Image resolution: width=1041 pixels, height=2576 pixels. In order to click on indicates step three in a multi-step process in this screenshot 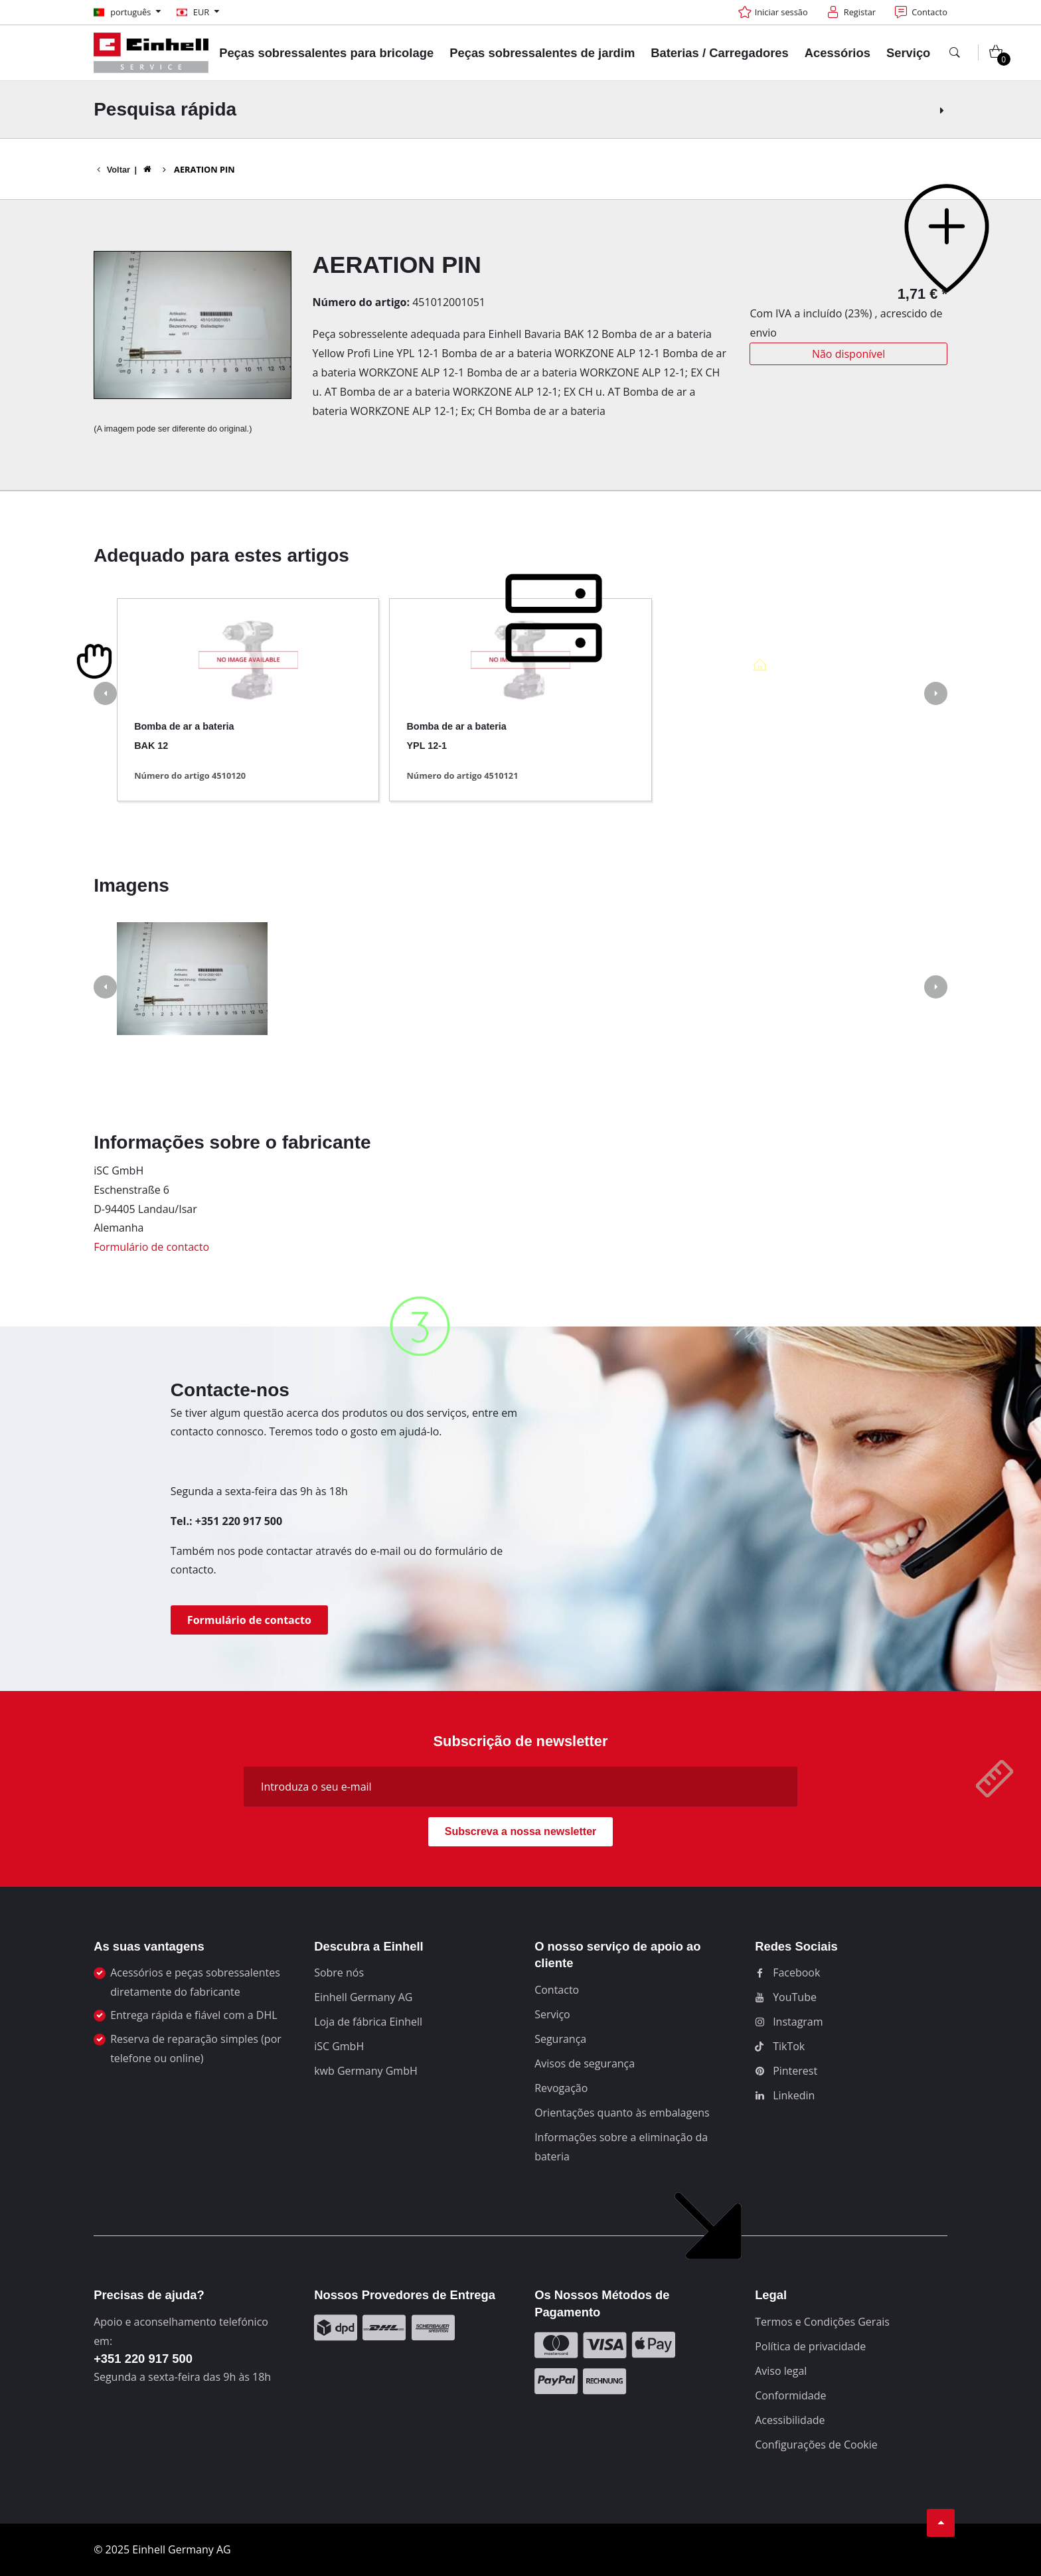, I will do `click(420, 1326)`.